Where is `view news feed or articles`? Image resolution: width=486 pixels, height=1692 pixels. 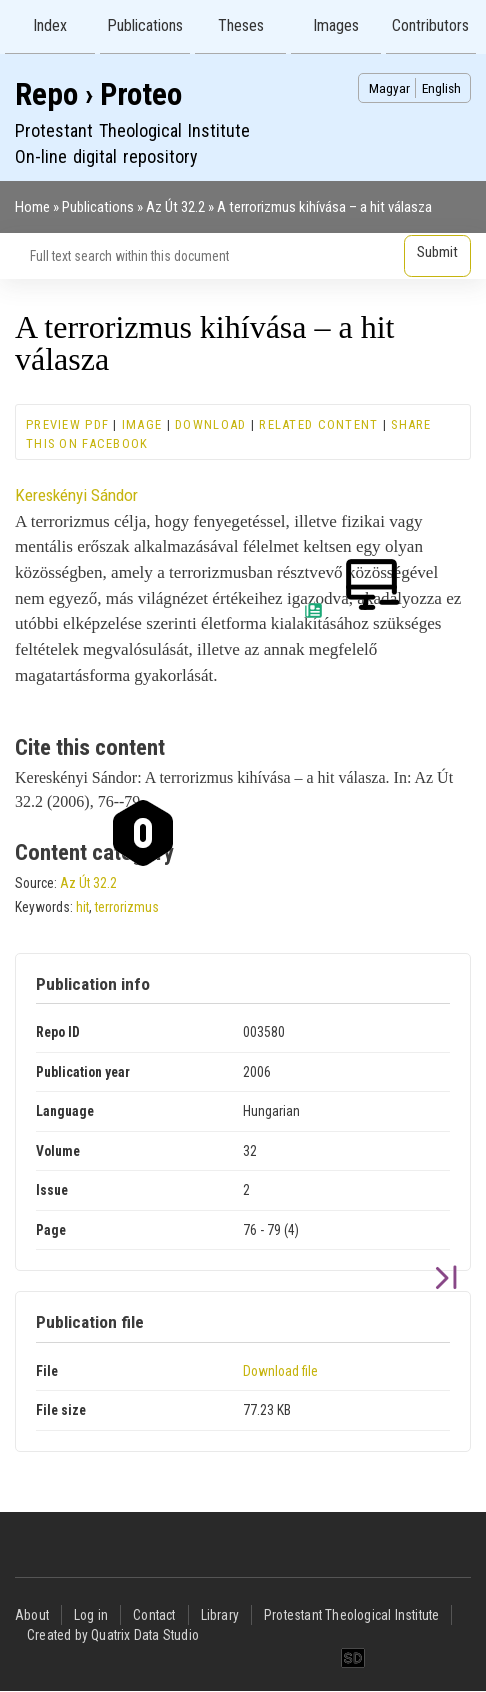 view news feed or articles is located at coordinates (313, 610).